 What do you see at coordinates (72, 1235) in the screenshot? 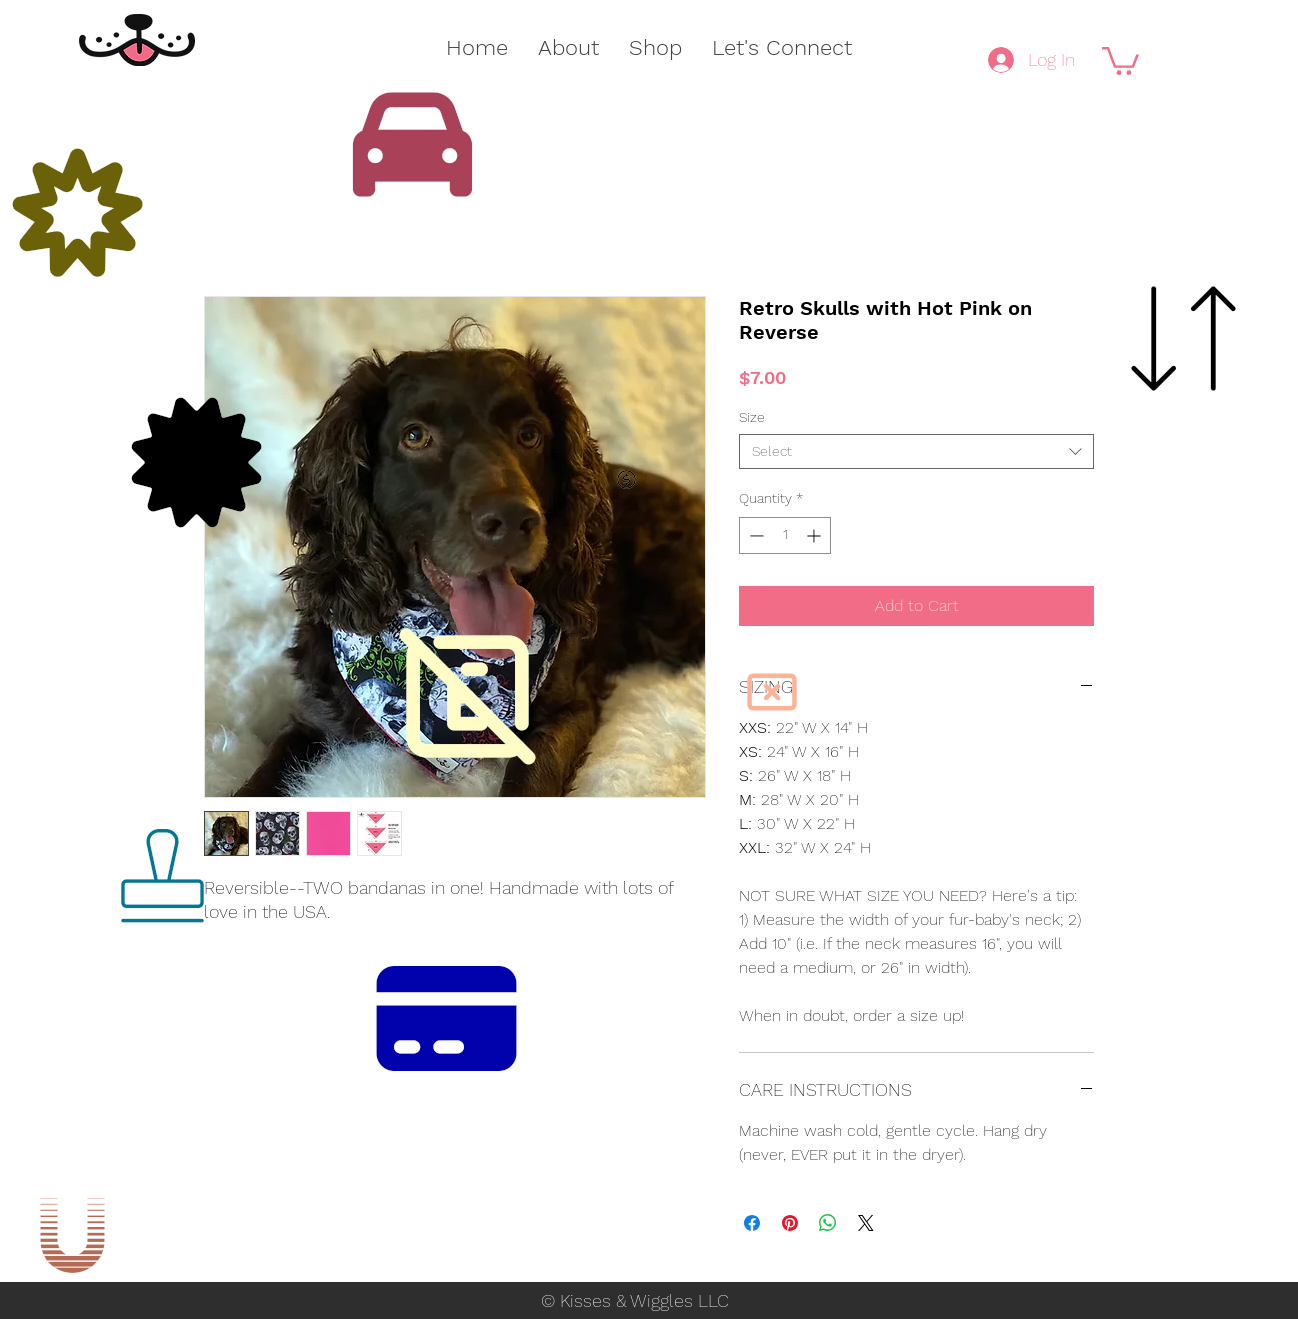
I see `uniregistry brand logo` at bounding box center [72, 1235].